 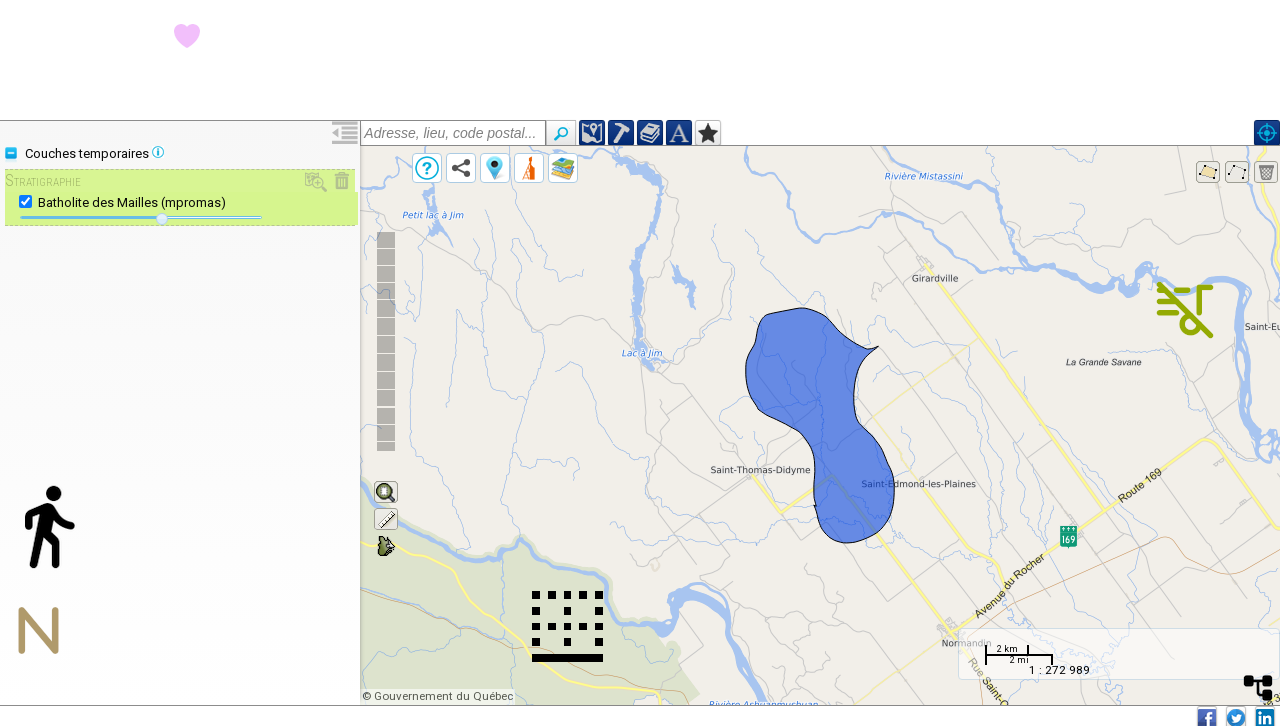 I want to click on get walking directions, so click(x=48, y=526).